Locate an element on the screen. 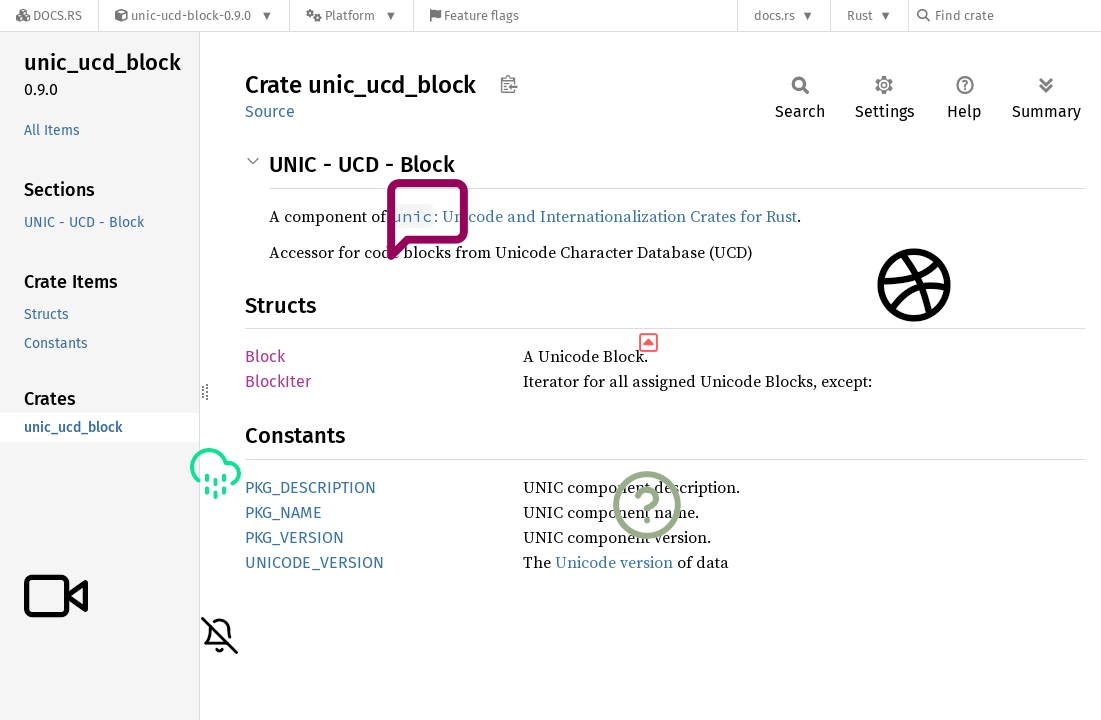 The image size is (1101, 720). indicates light rain or drizzle in weather forecast is located at coordinates (215, 473).